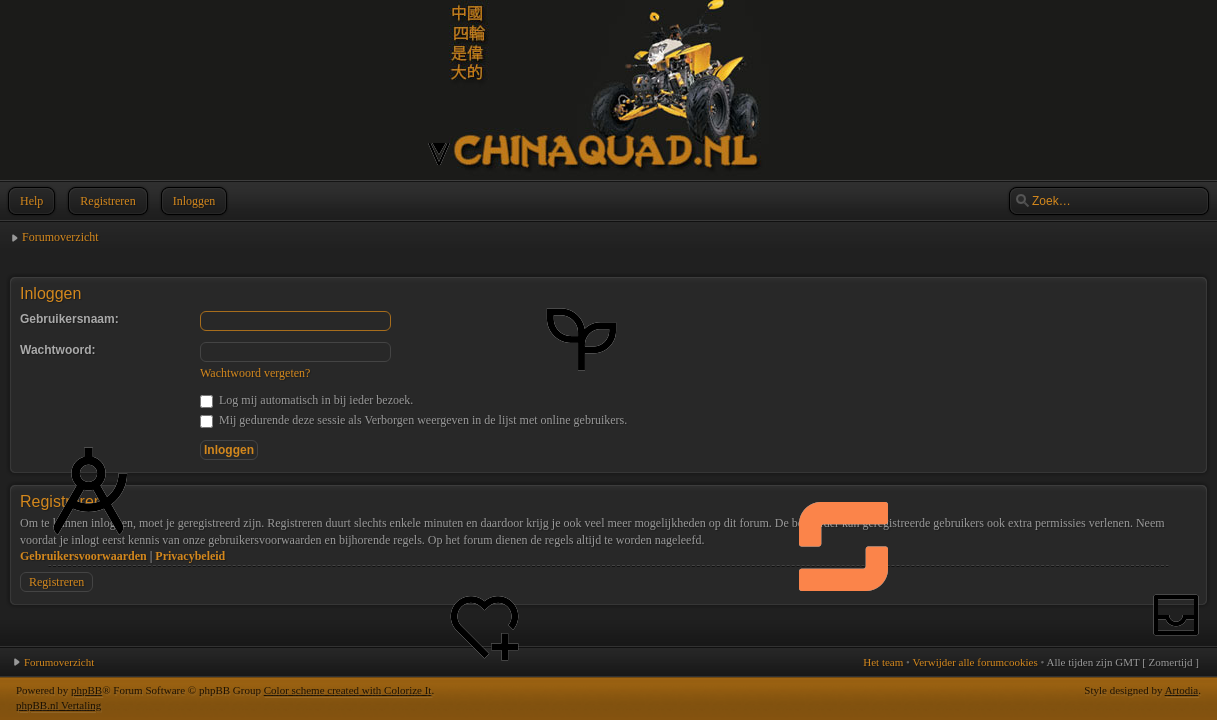 This screenshot has width=1217, height=720. I want to click on start.gg logo, so click(843, 546).